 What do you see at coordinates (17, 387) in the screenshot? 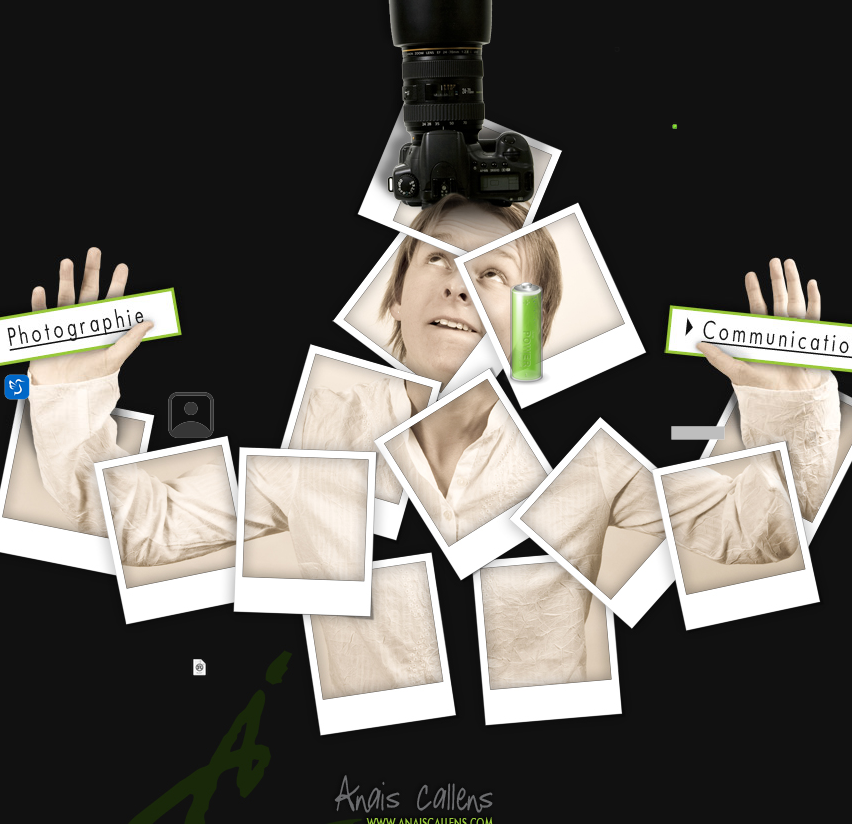
I see `launch lubuntu application` at bounding box center [17, 387].